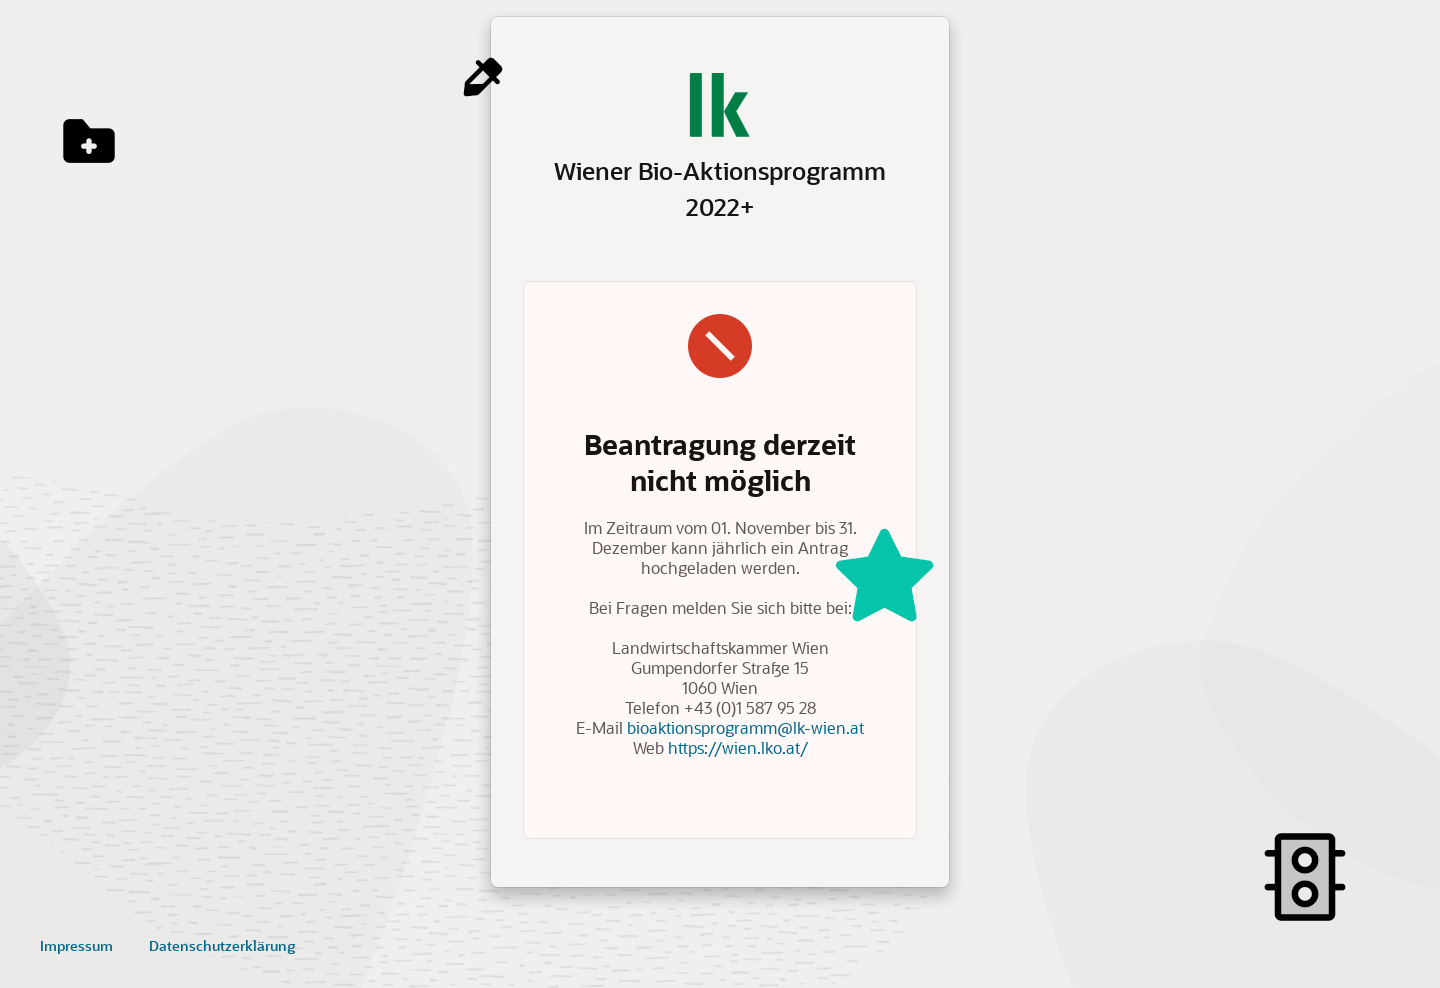  I want to click on create a new folder, so click(89, 141).